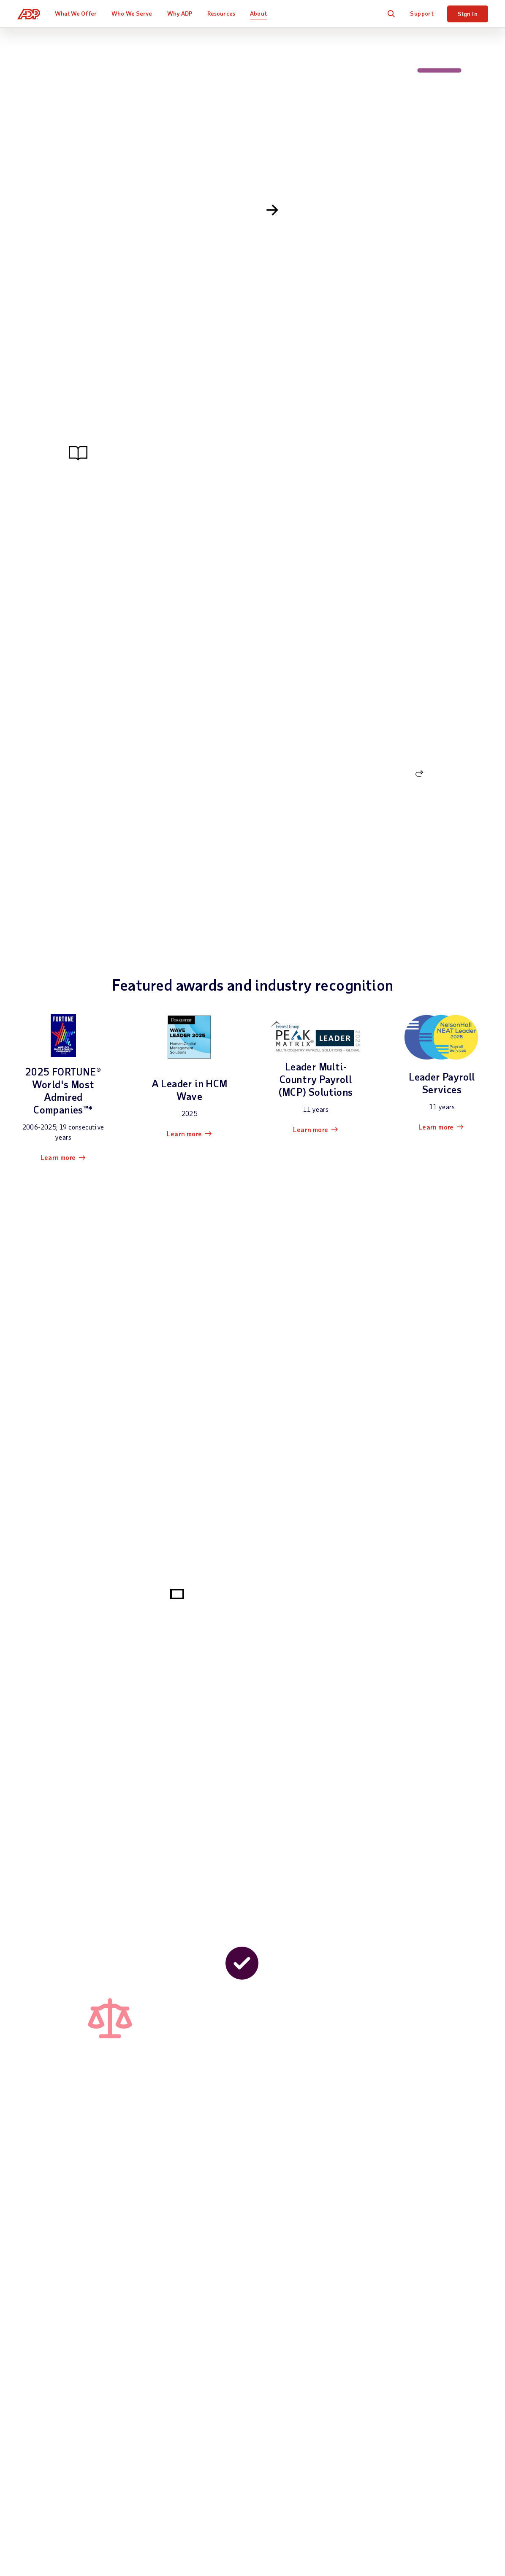 The width and height of the screenshot is (505, 2576). Describe the element at coordinates (419, 774) in the screenshot. I see `redo last action` at that location.